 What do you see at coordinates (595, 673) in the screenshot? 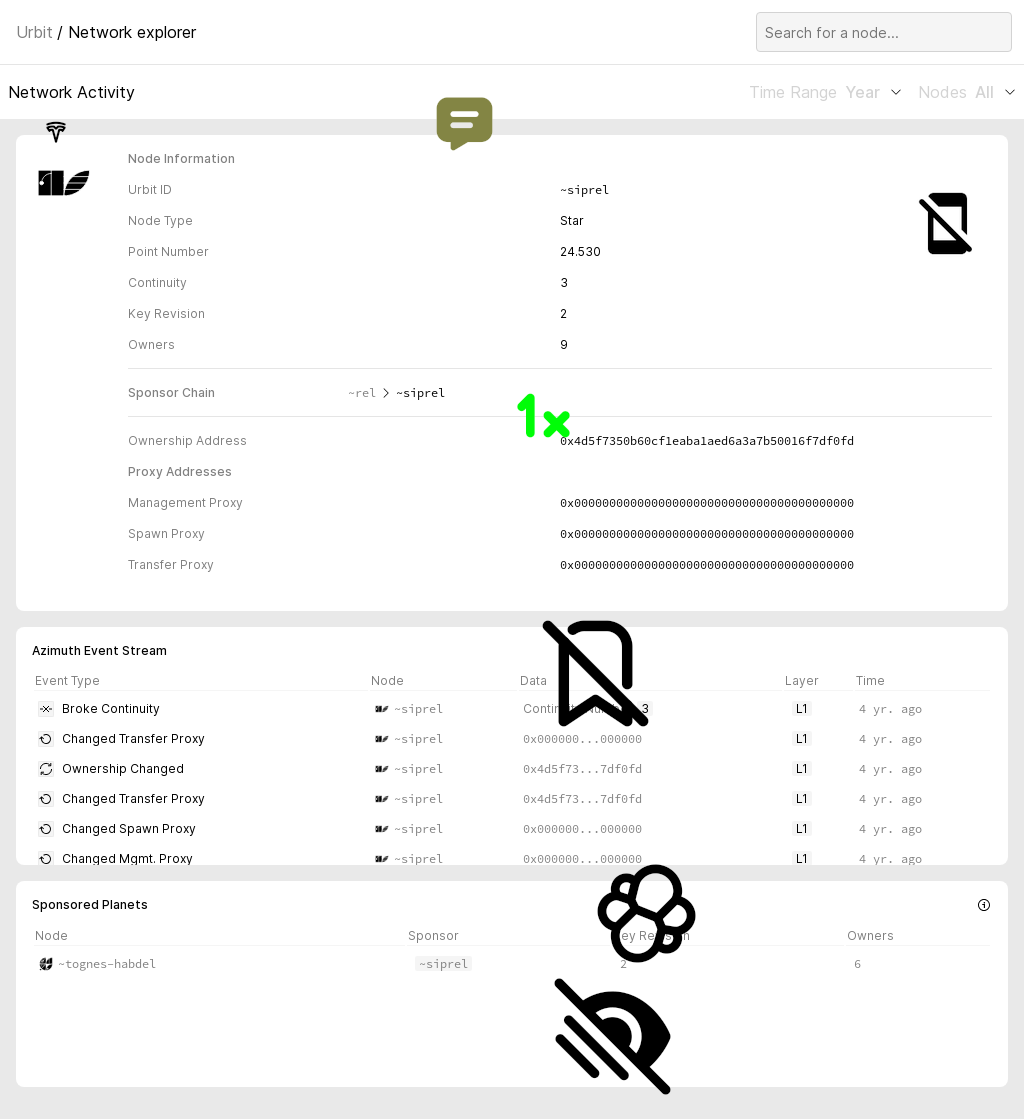
I see `remove item from bookmarks` at bounding box center [595, 673].